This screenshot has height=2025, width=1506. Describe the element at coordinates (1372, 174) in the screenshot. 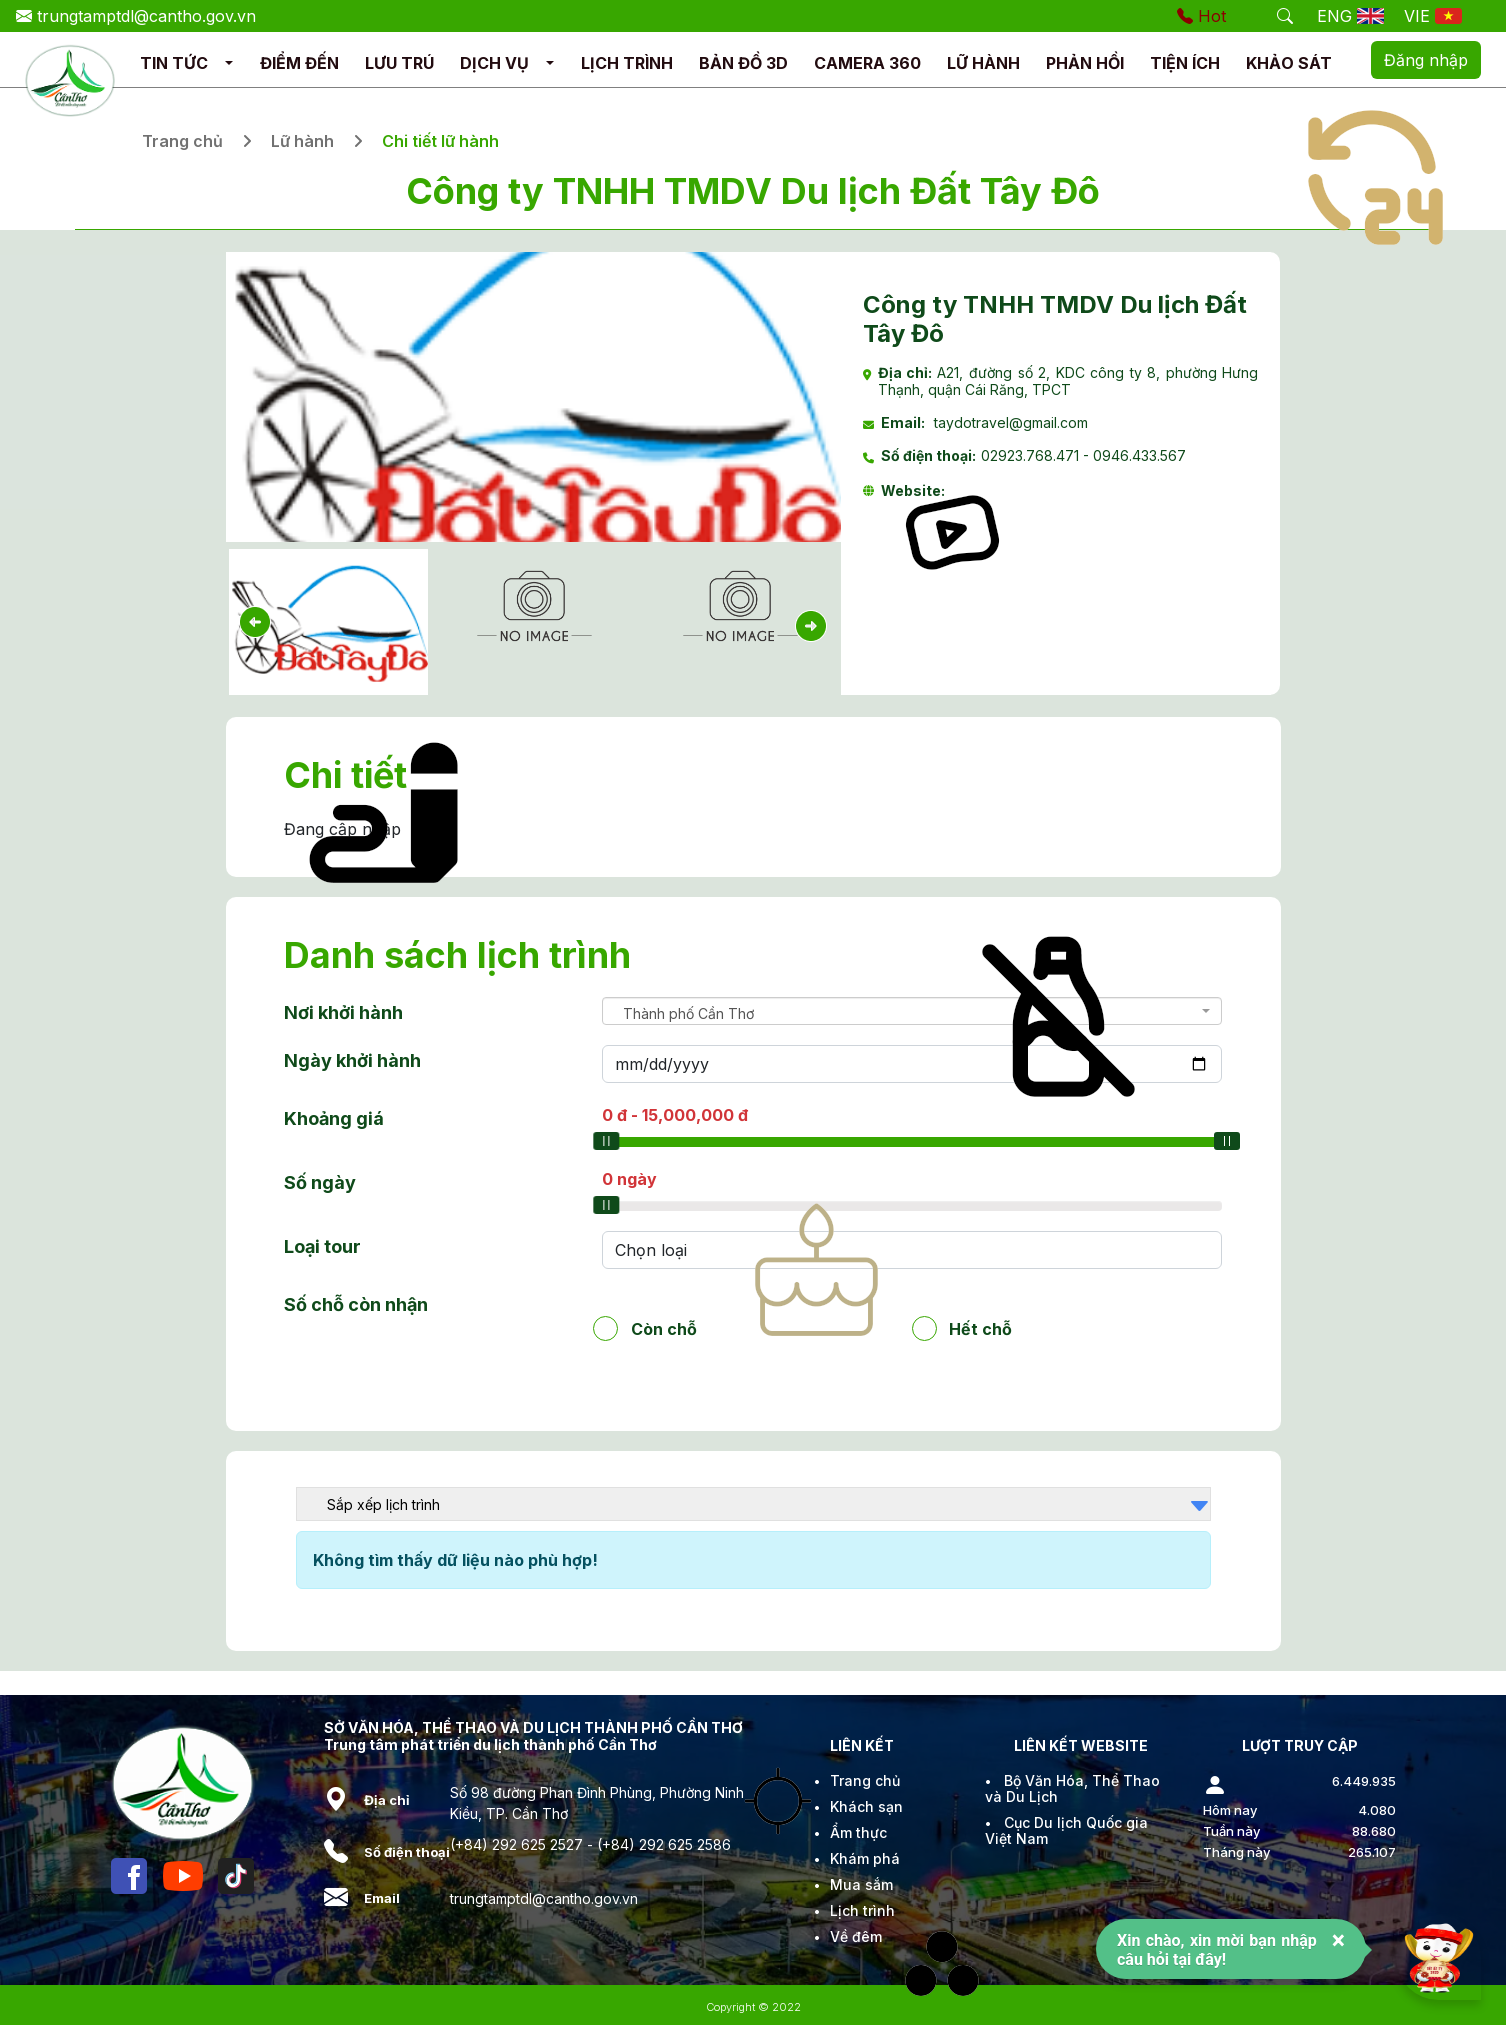

I see `indicates 24-hour availability or support` at that location.